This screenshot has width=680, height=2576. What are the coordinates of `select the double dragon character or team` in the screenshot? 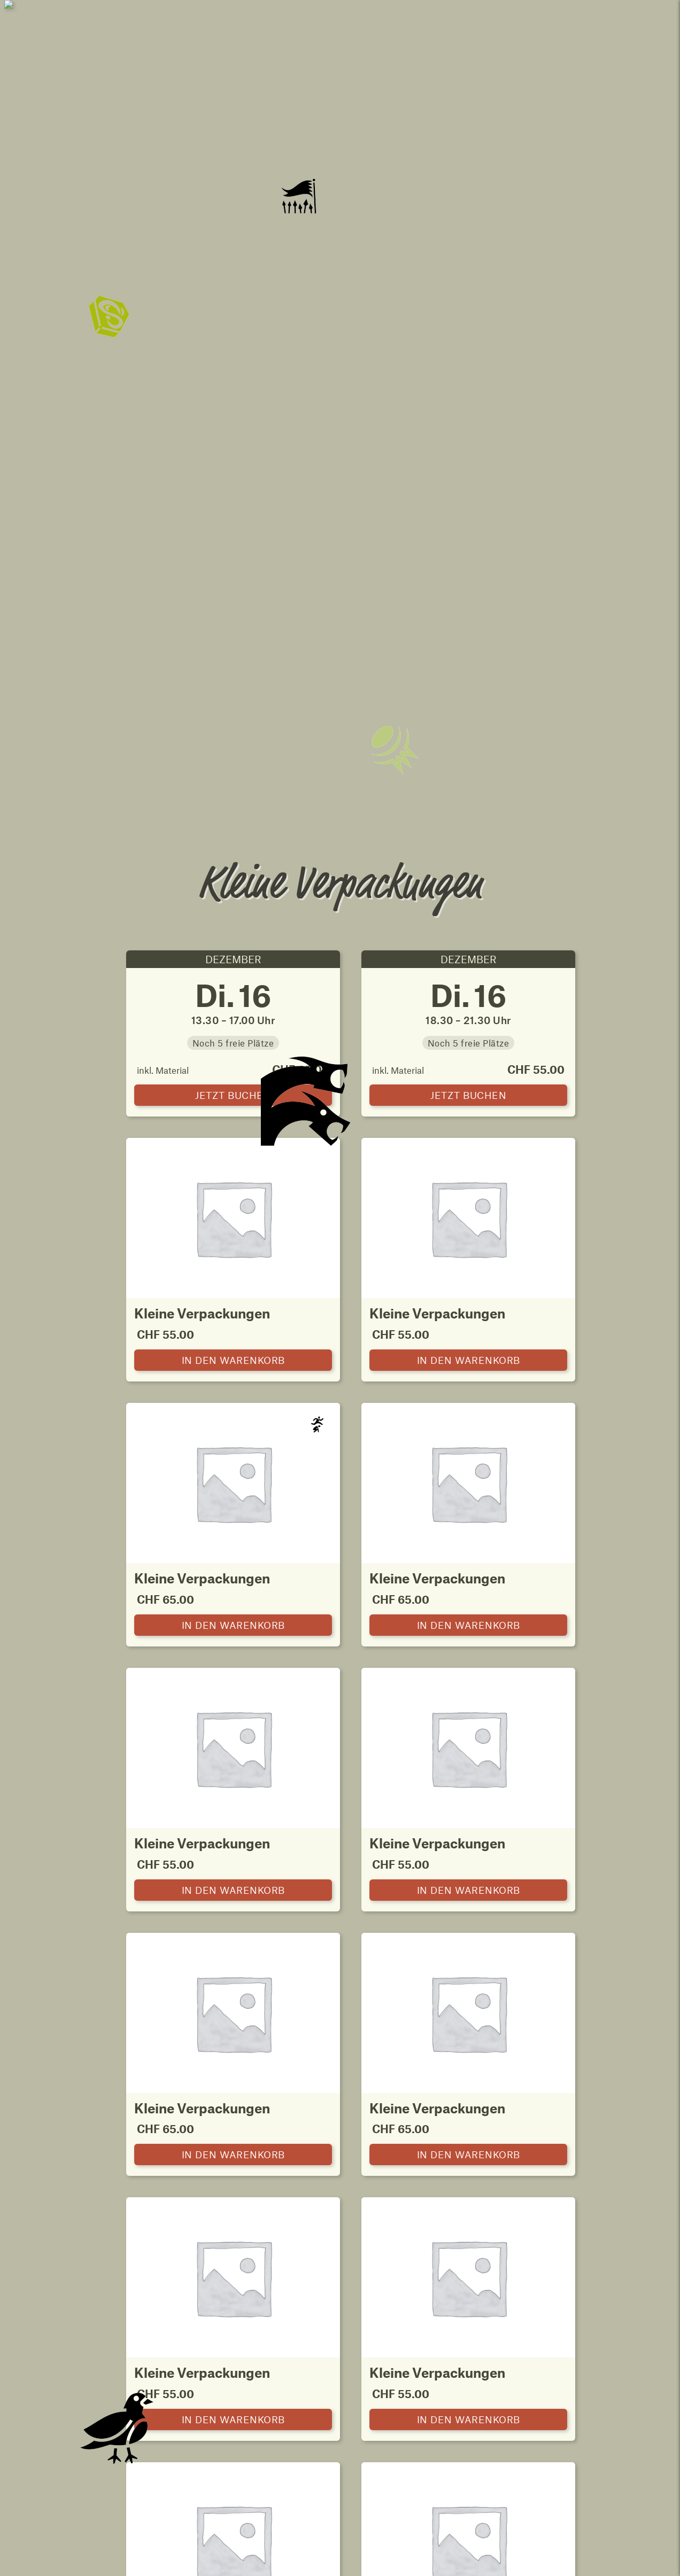 It's located at (305, 1101).